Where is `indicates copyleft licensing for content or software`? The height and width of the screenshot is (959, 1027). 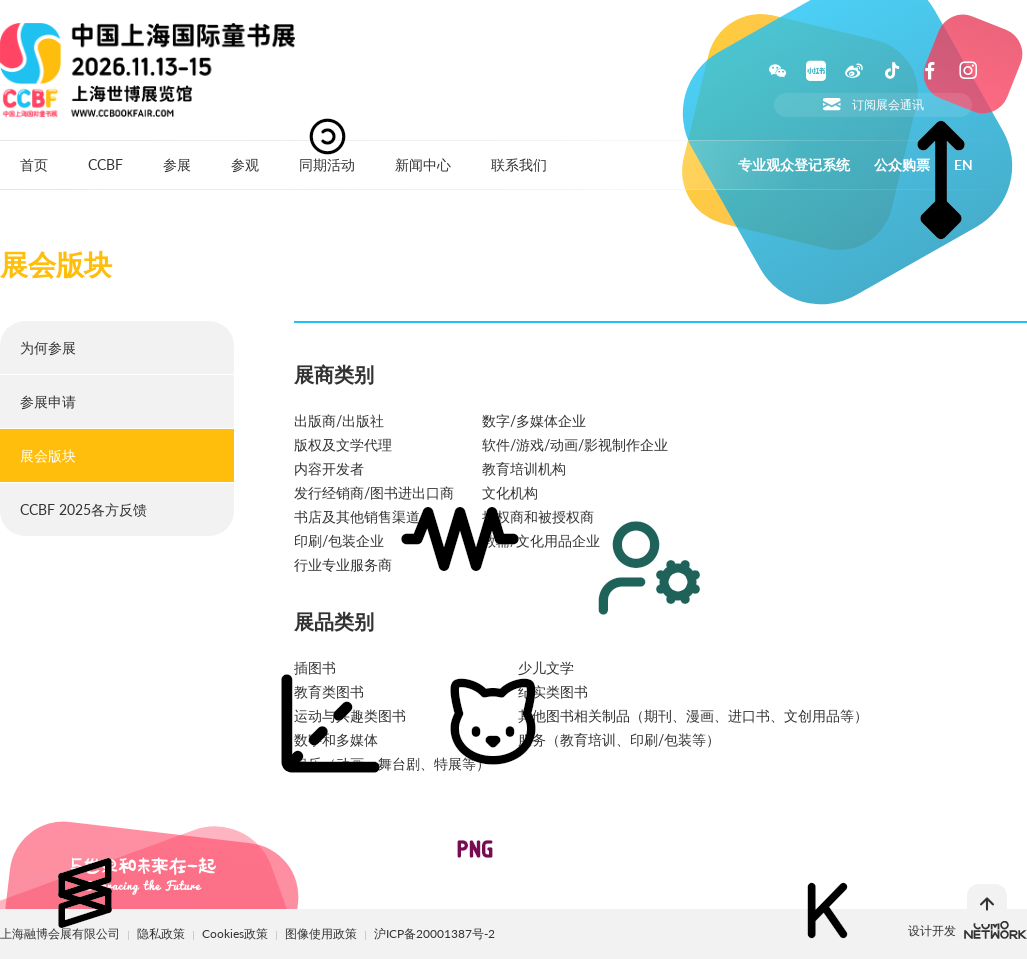 indicates copyleft licensing for content or software is located at coordinates (327, 136).